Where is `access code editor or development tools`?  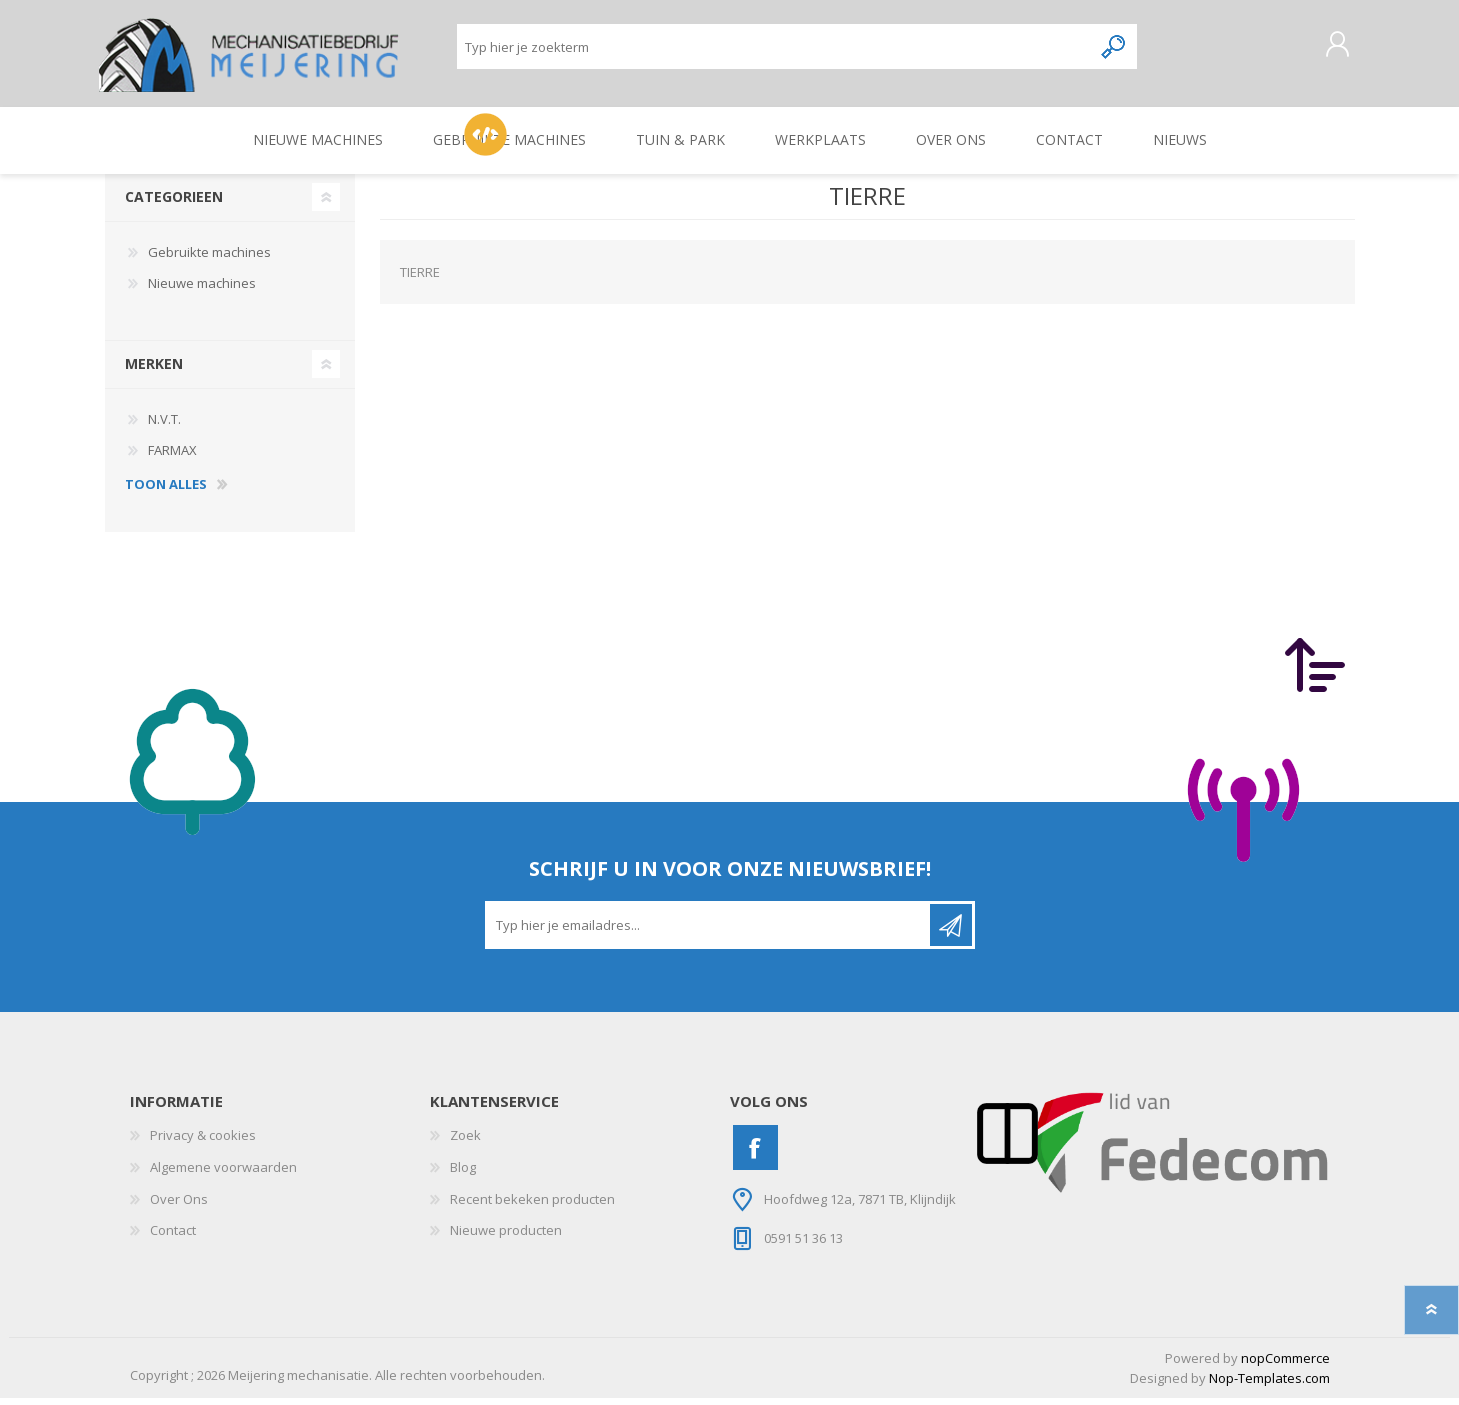 access code editor or development tools is located at coordinates (485, 134).